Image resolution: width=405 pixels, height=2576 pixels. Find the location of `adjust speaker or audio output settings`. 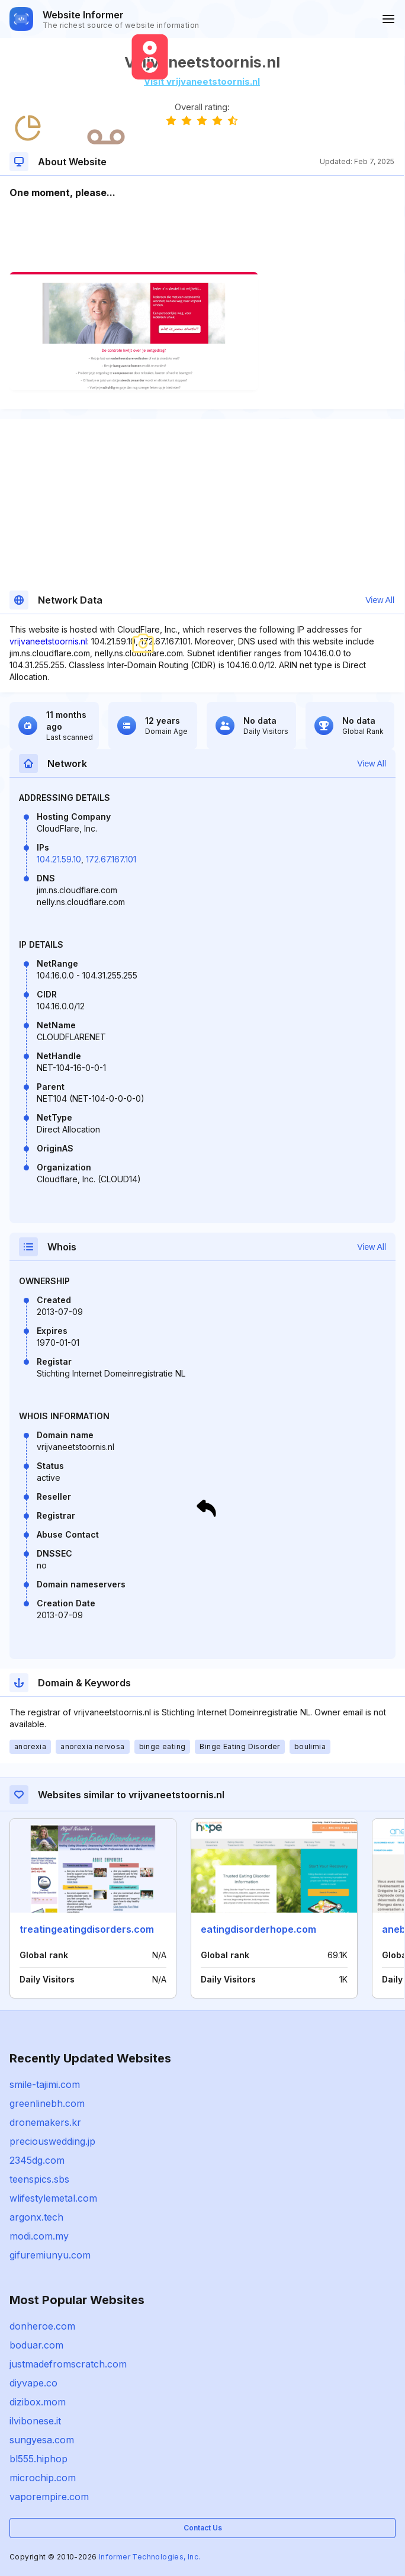

adjust speaker or audio output settings is located at coordinates (150, 57).